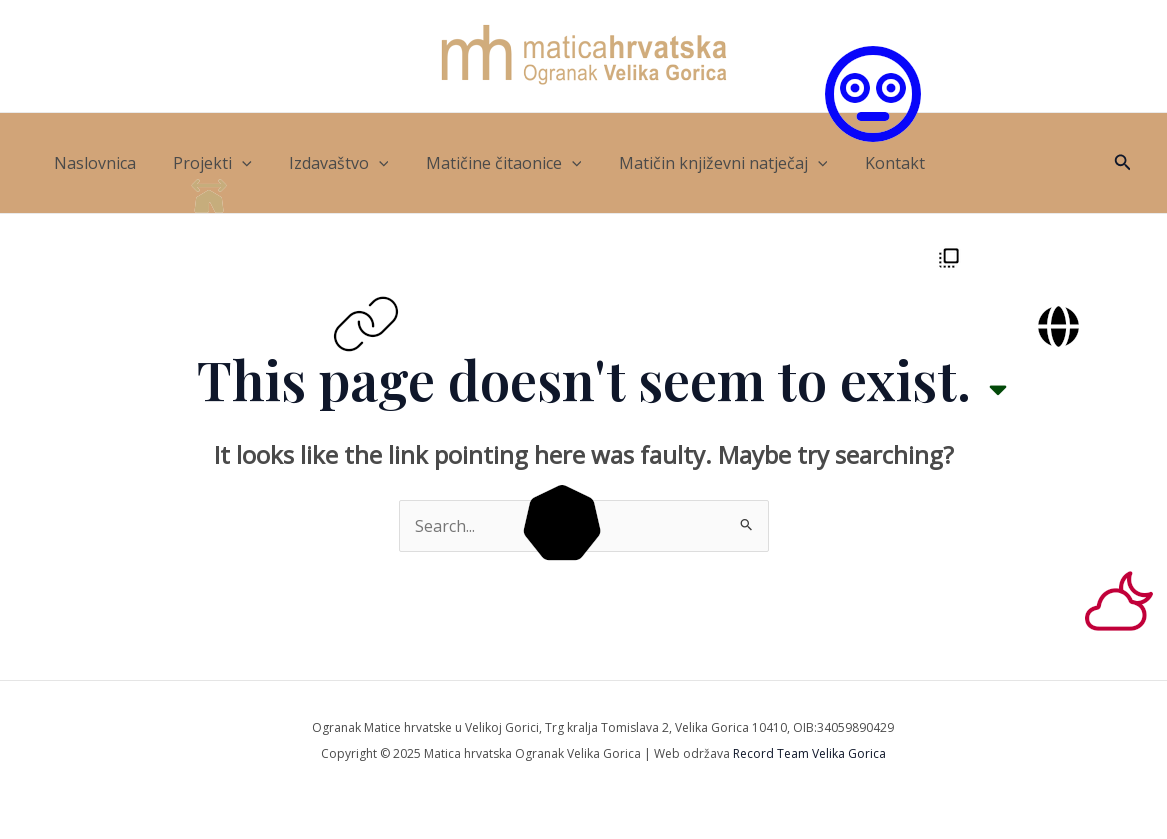  I want to click on sort items in descending order, so click(998, 384).